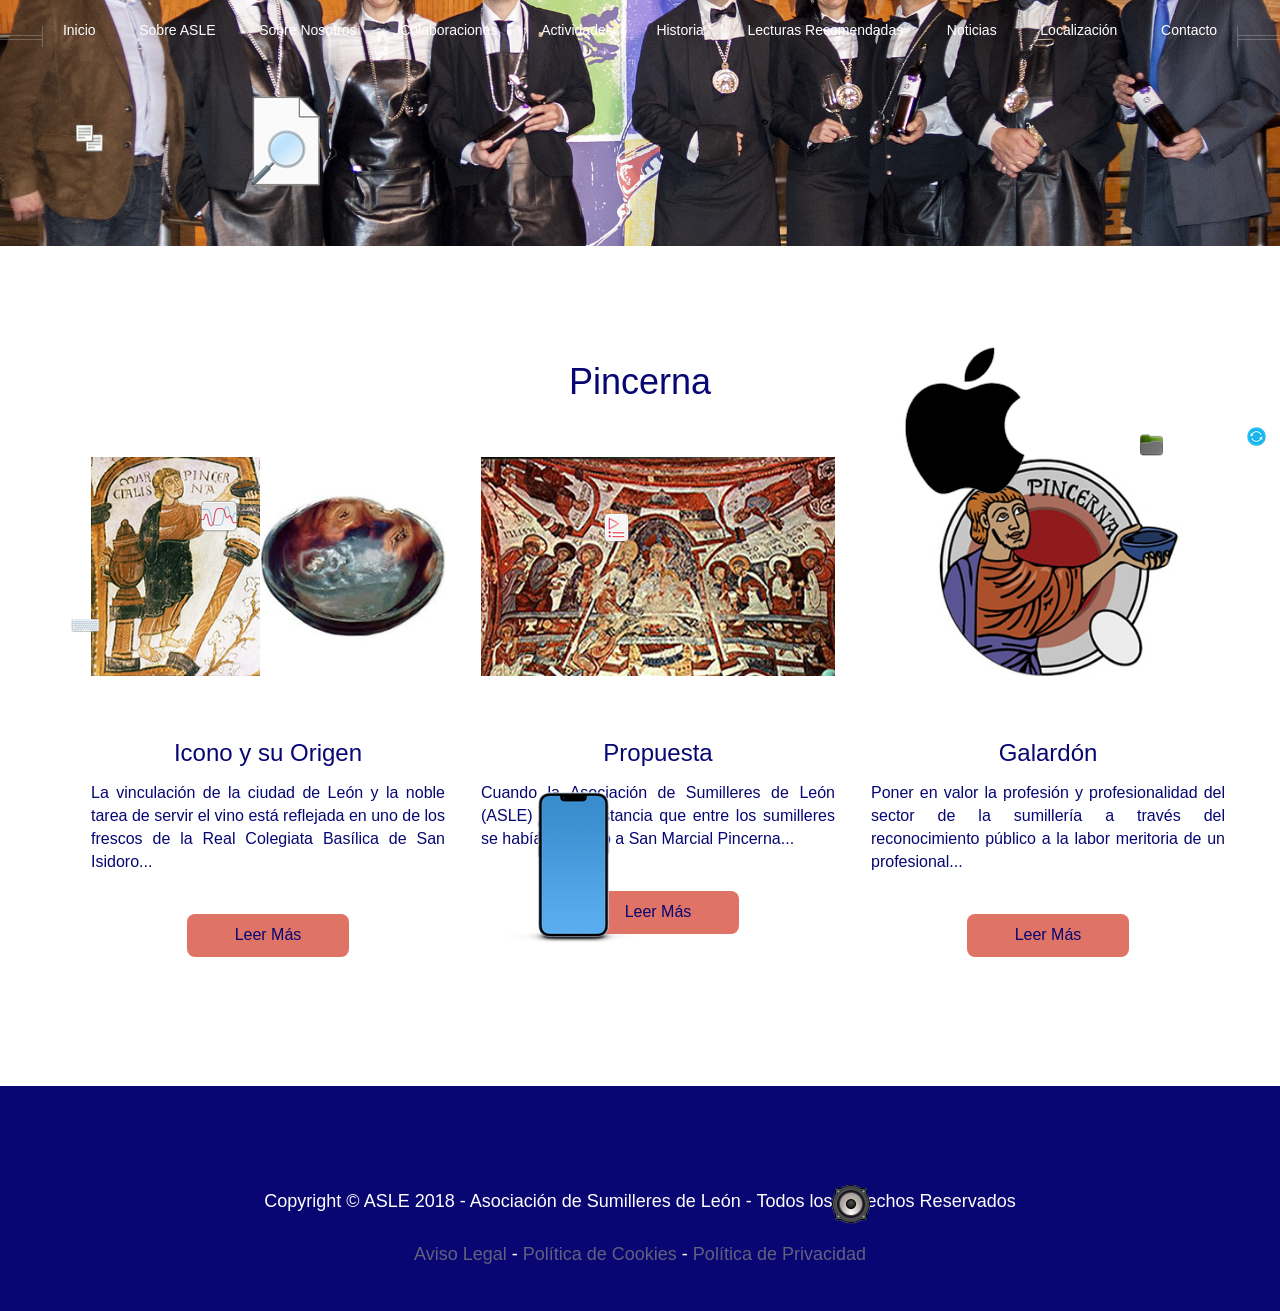  I want to click on copy selected content to clipboard, so click(89, 137).